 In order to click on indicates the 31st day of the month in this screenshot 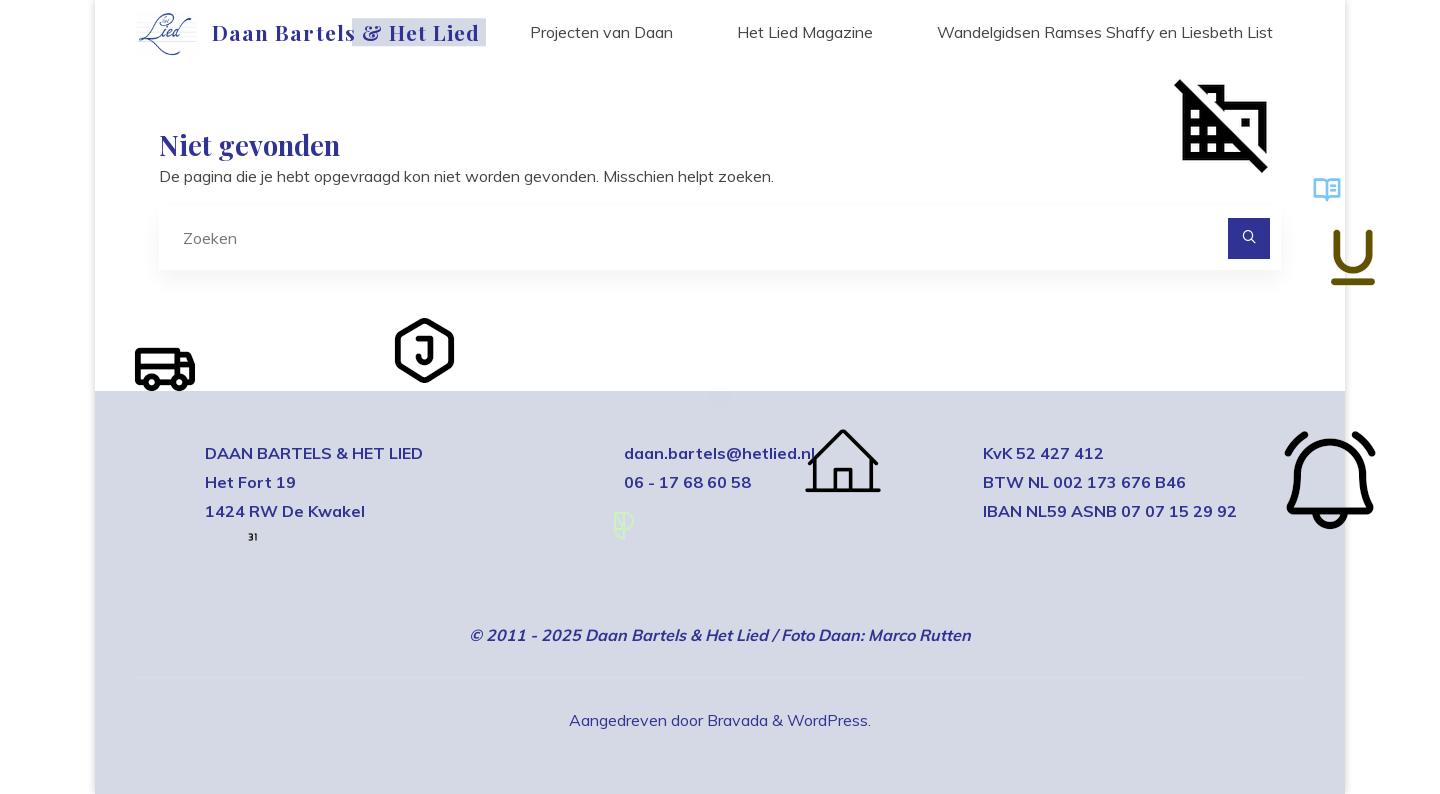, I will do `click(253, 537)`.